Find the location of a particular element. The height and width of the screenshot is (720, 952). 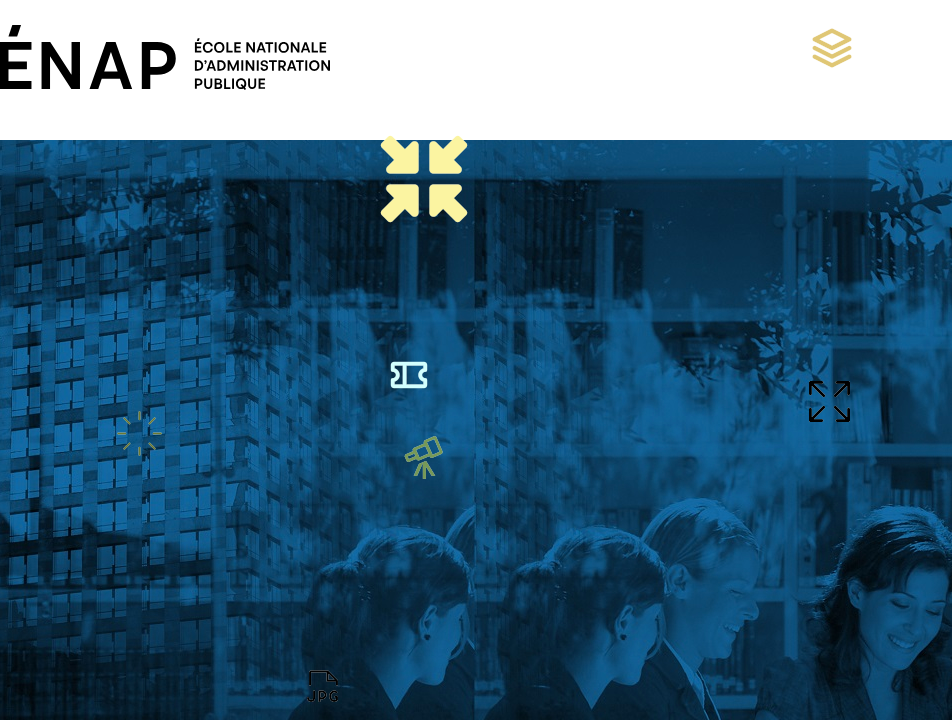

minimize window to taskbar is located at coordinates (424, 179).